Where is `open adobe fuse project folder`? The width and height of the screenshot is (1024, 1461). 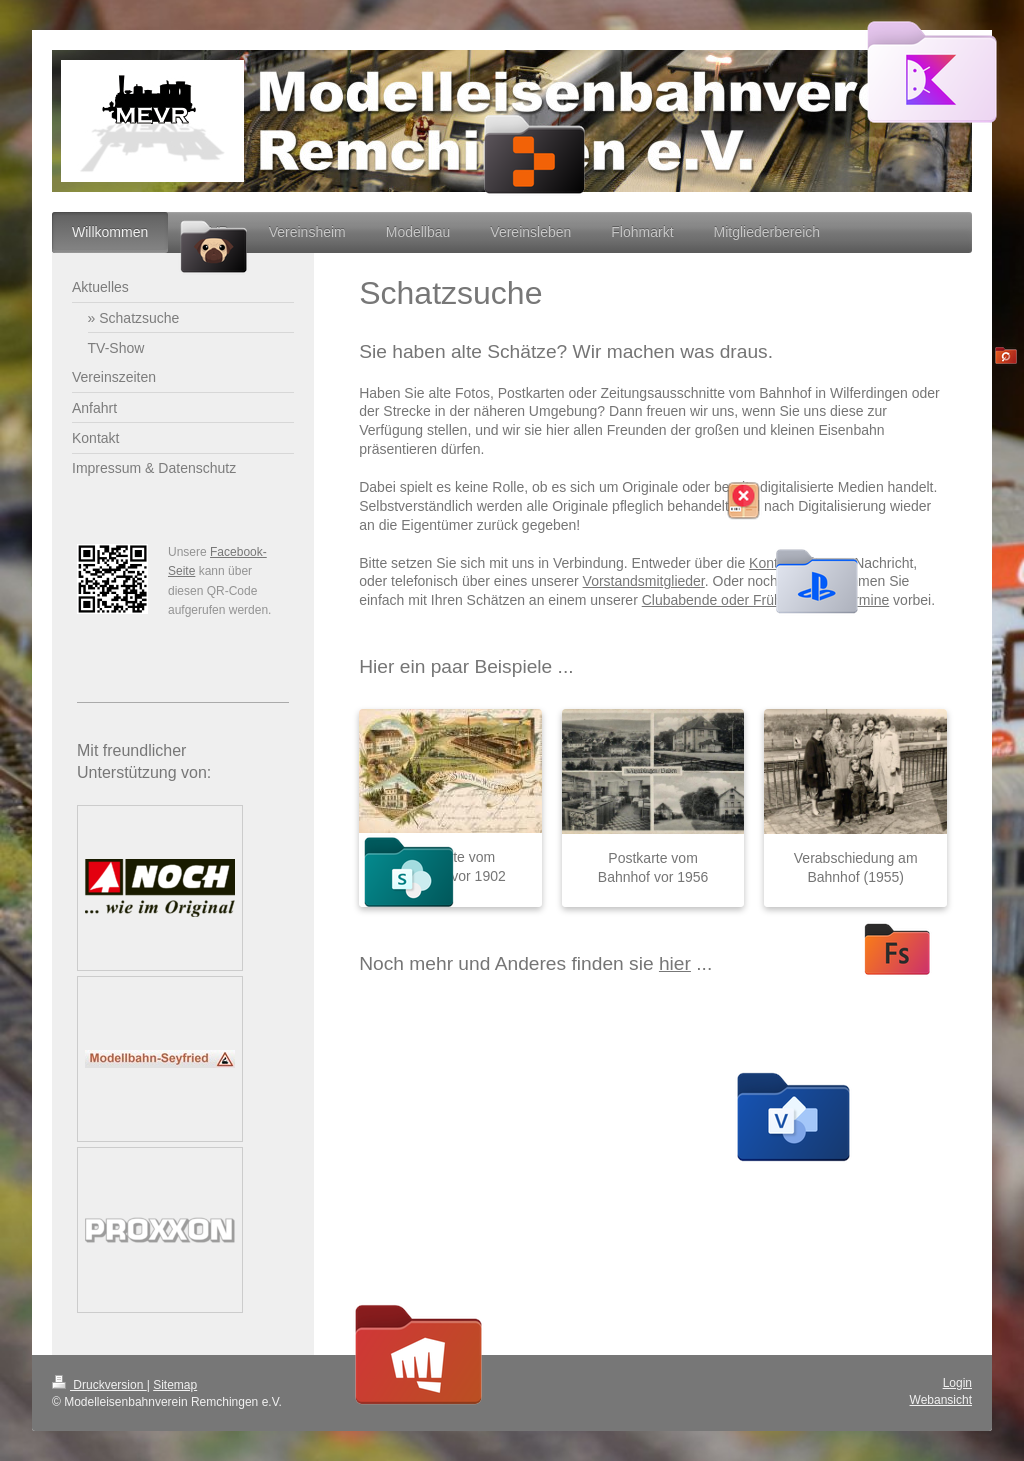 open adobe fuse project folder is located at coordinates (897, 951).